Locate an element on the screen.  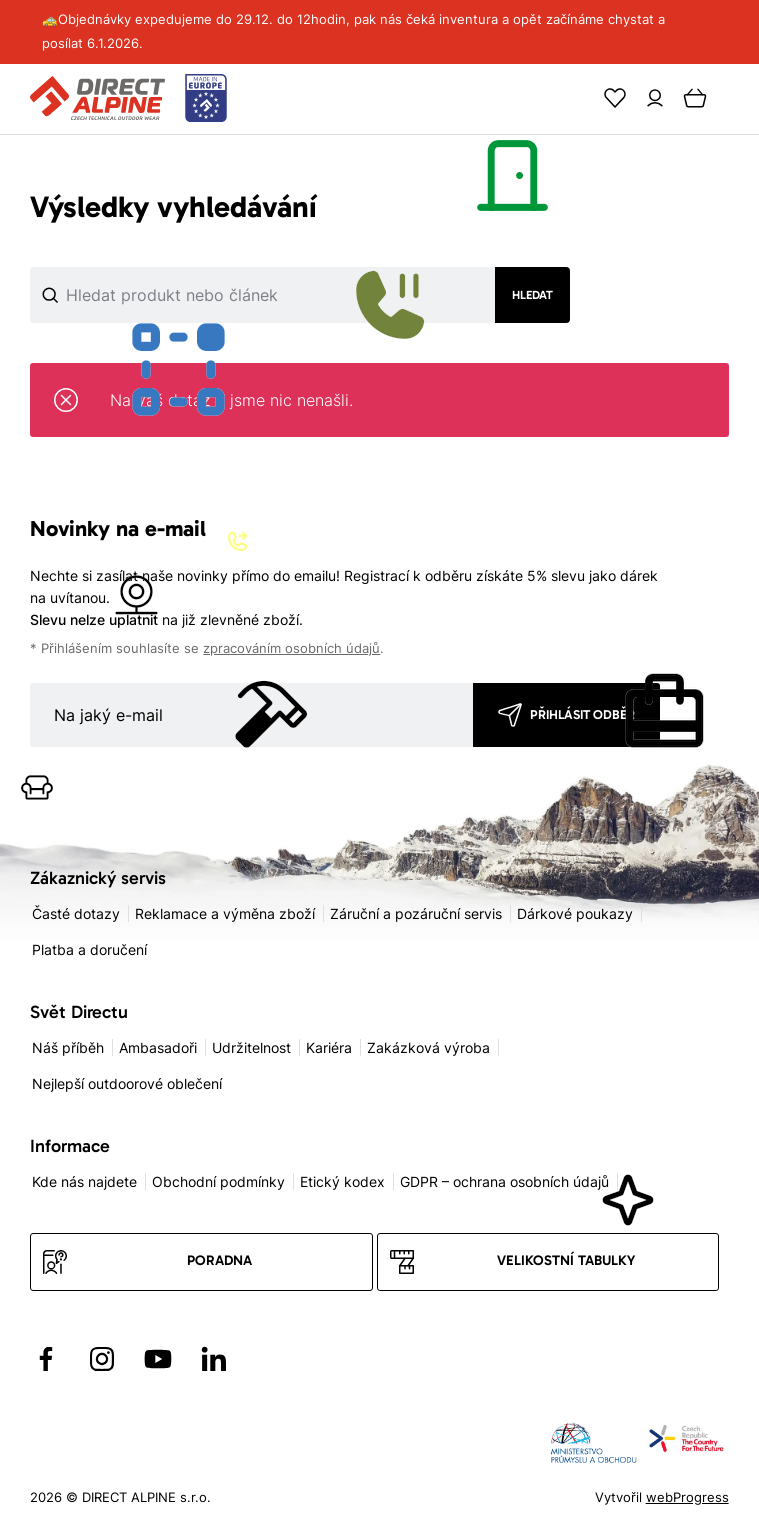
access webcam or camera settings is located at coordinates (136, 596).